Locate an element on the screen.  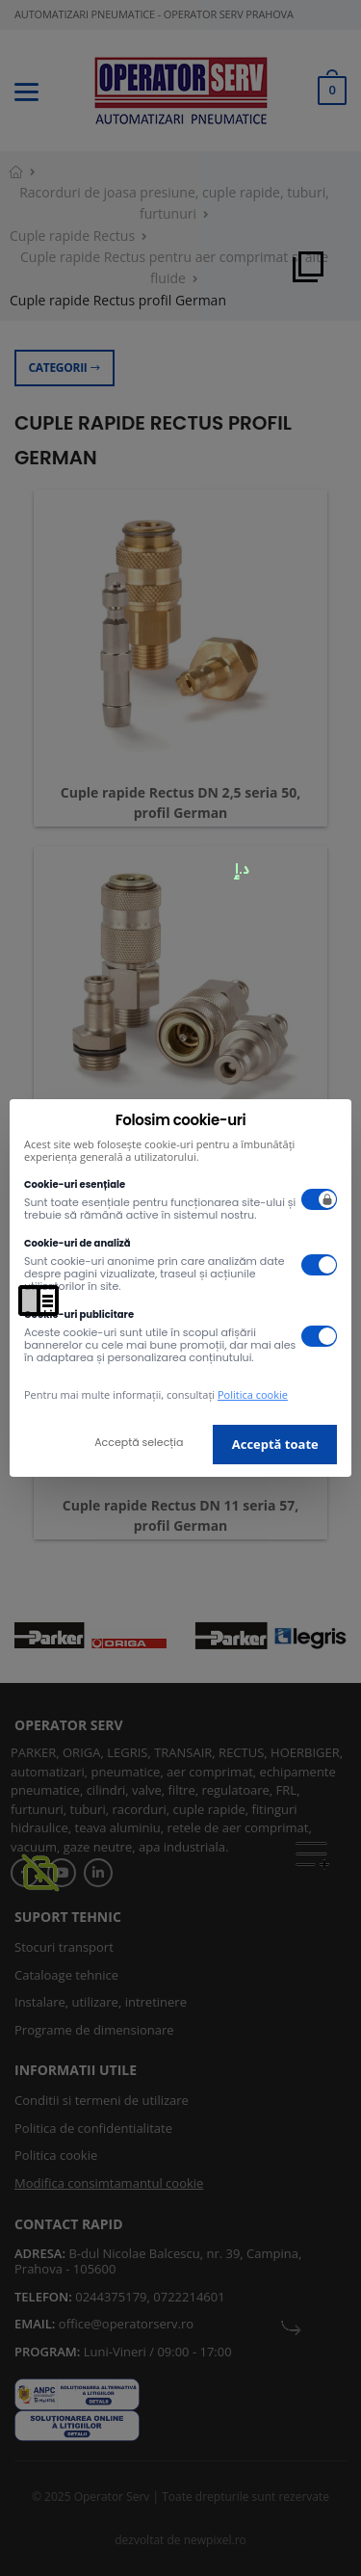
indicates price or amount in UAE dirhams is located at coordinates (242, 872).